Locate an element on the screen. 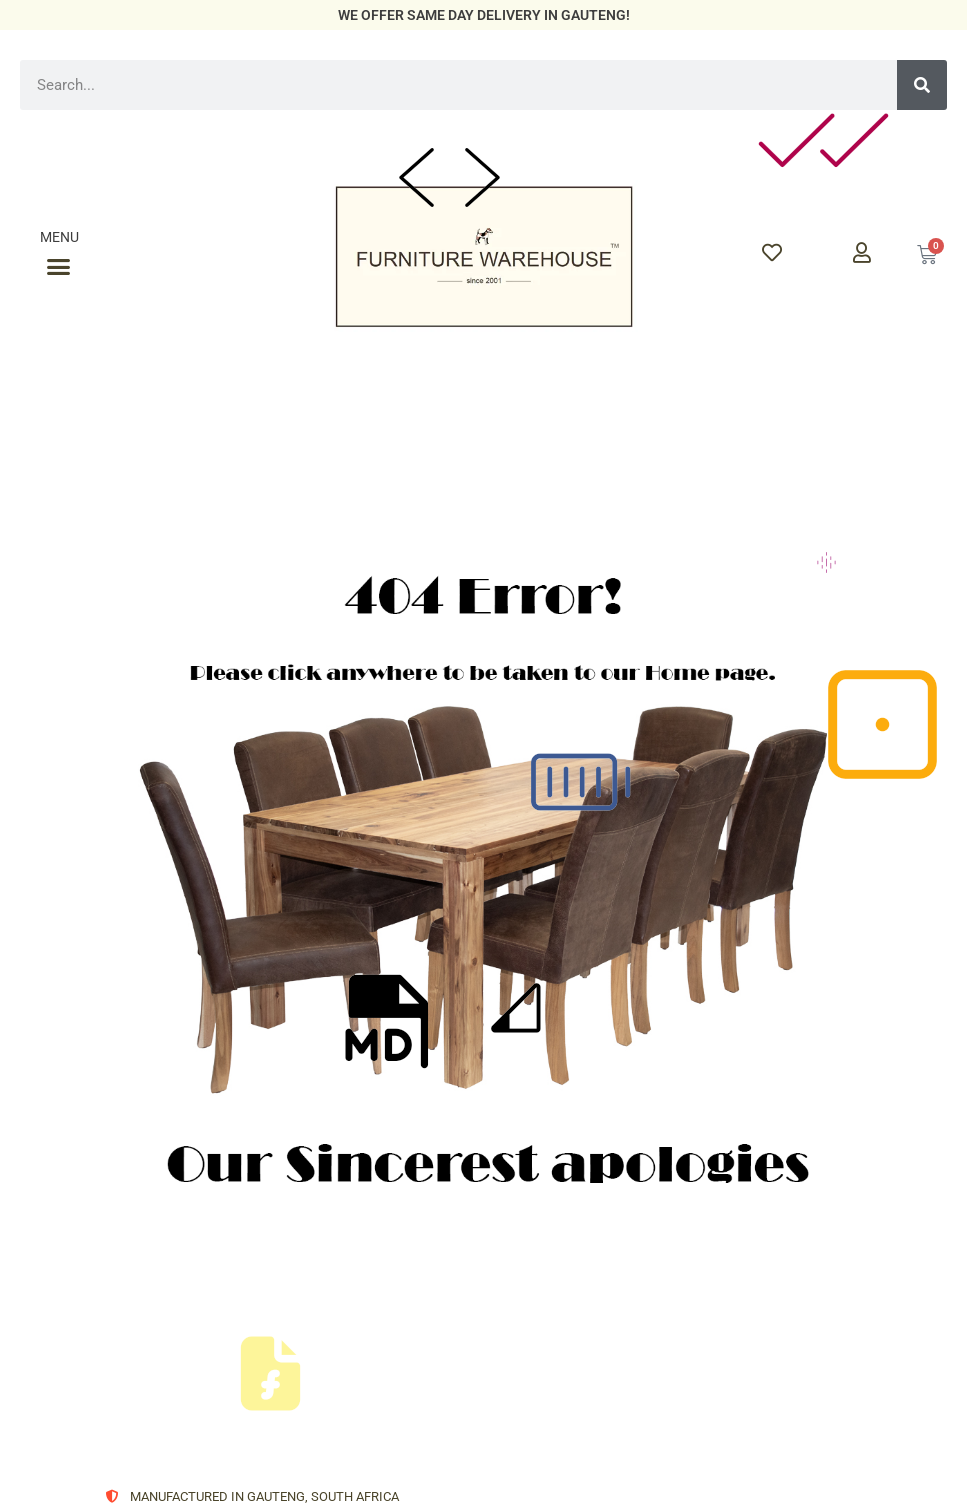  indicates a random selection or dice roll result of one is located at coordinates (882, 724).